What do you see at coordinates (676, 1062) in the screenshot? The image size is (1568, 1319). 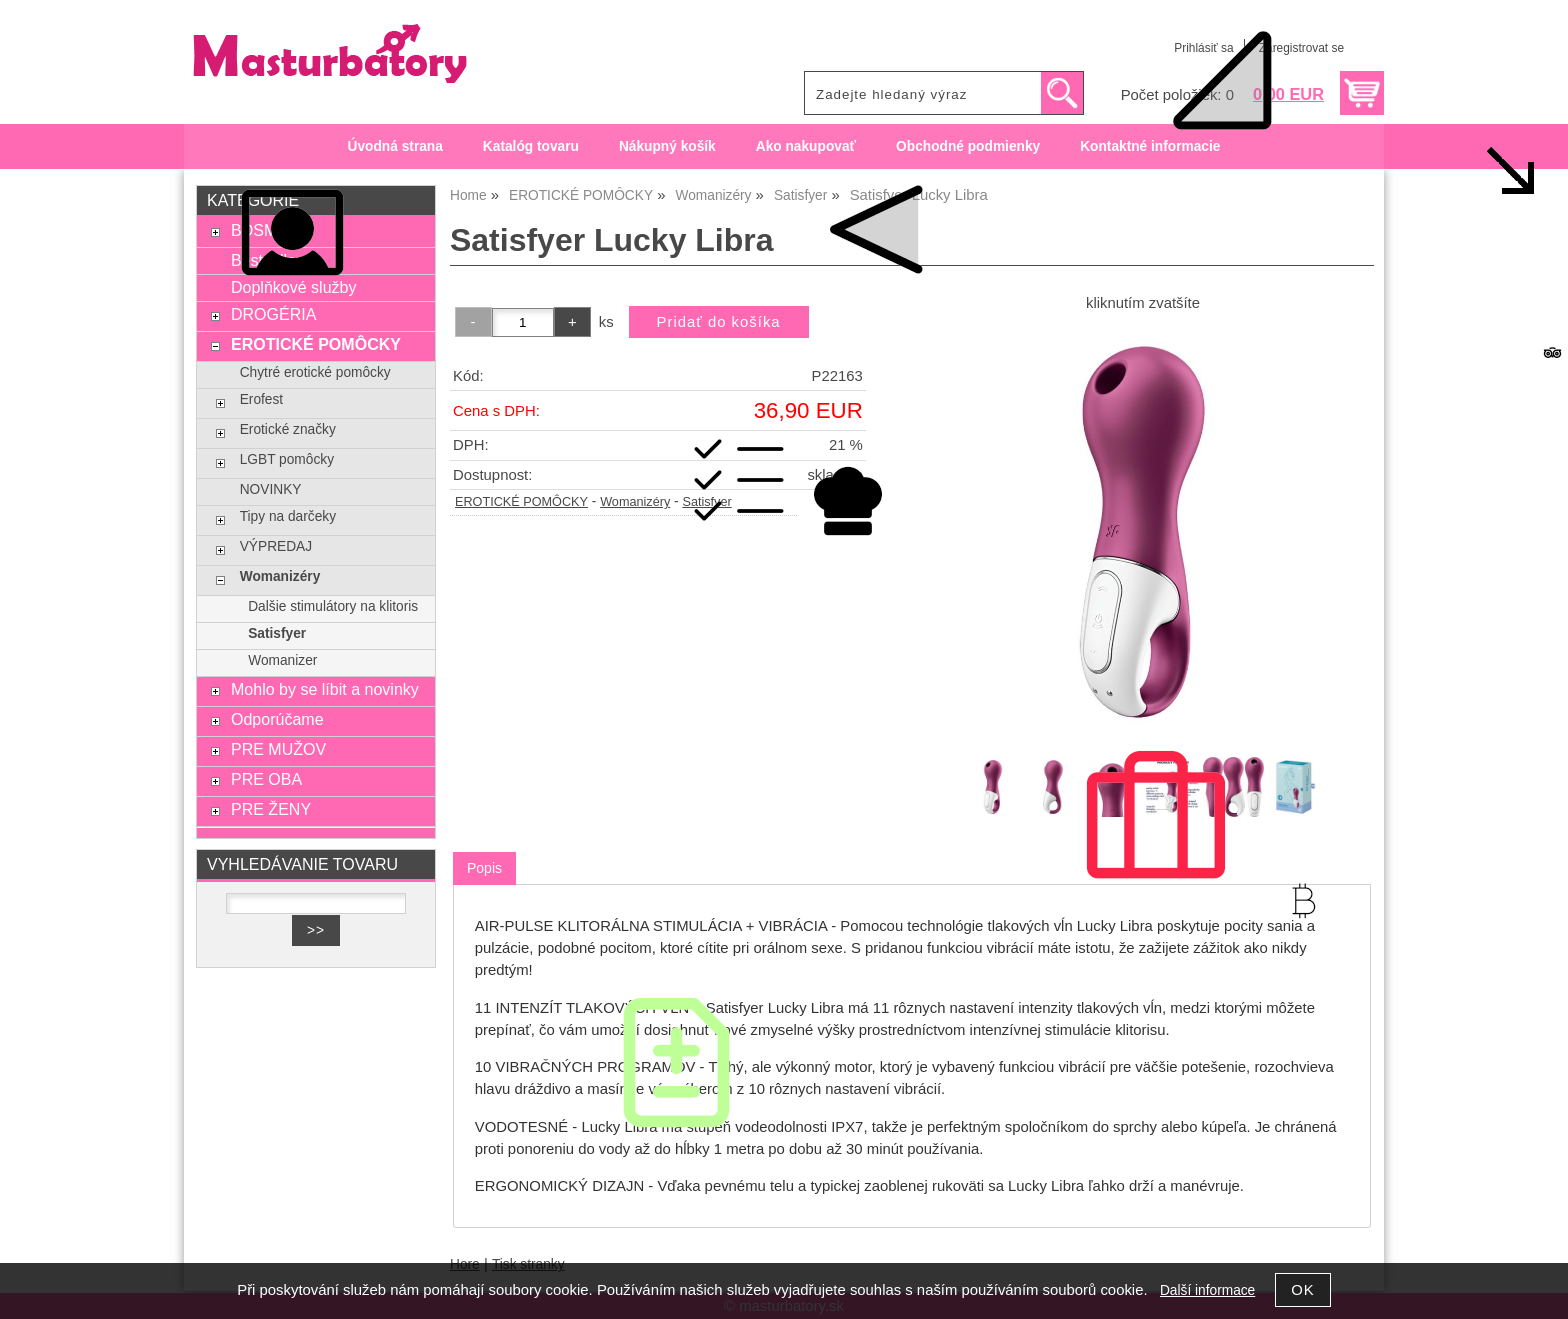 I see `view file differences or changes` at bounding box center [676, 1062].